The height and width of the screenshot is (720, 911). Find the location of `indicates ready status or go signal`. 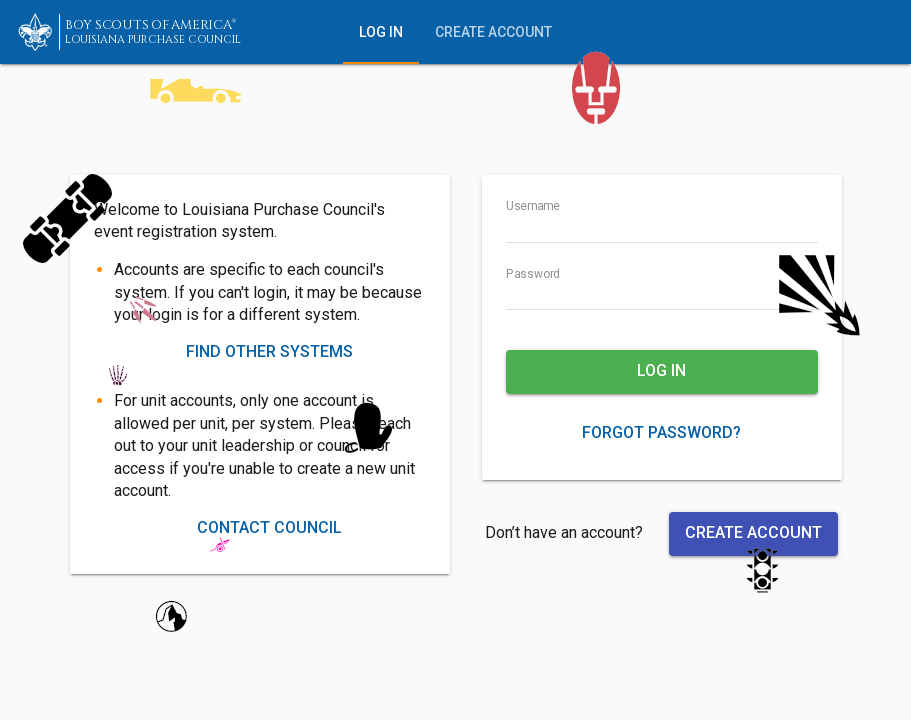

indicates ready status or go signal is located at coordinates (762, 570).